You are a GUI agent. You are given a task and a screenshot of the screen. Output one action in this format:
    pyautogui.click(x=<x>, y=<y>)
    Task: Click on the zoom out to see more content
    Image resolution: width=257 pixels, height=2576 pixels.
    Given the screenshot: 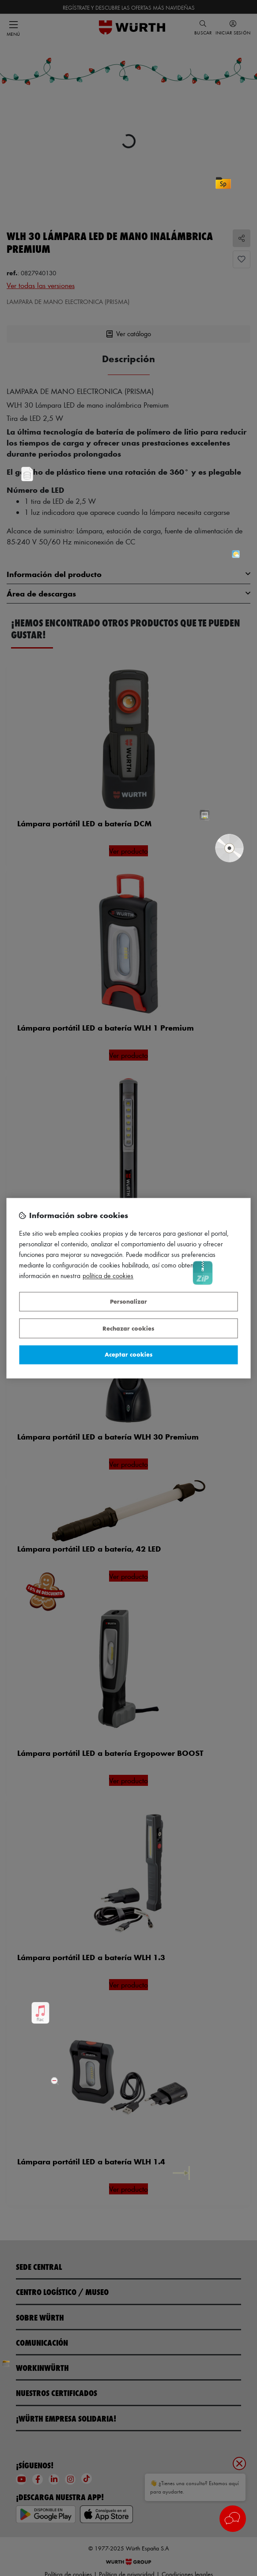 What is the action you would take?
    pyautogui.click(x=55, y=2081)
    